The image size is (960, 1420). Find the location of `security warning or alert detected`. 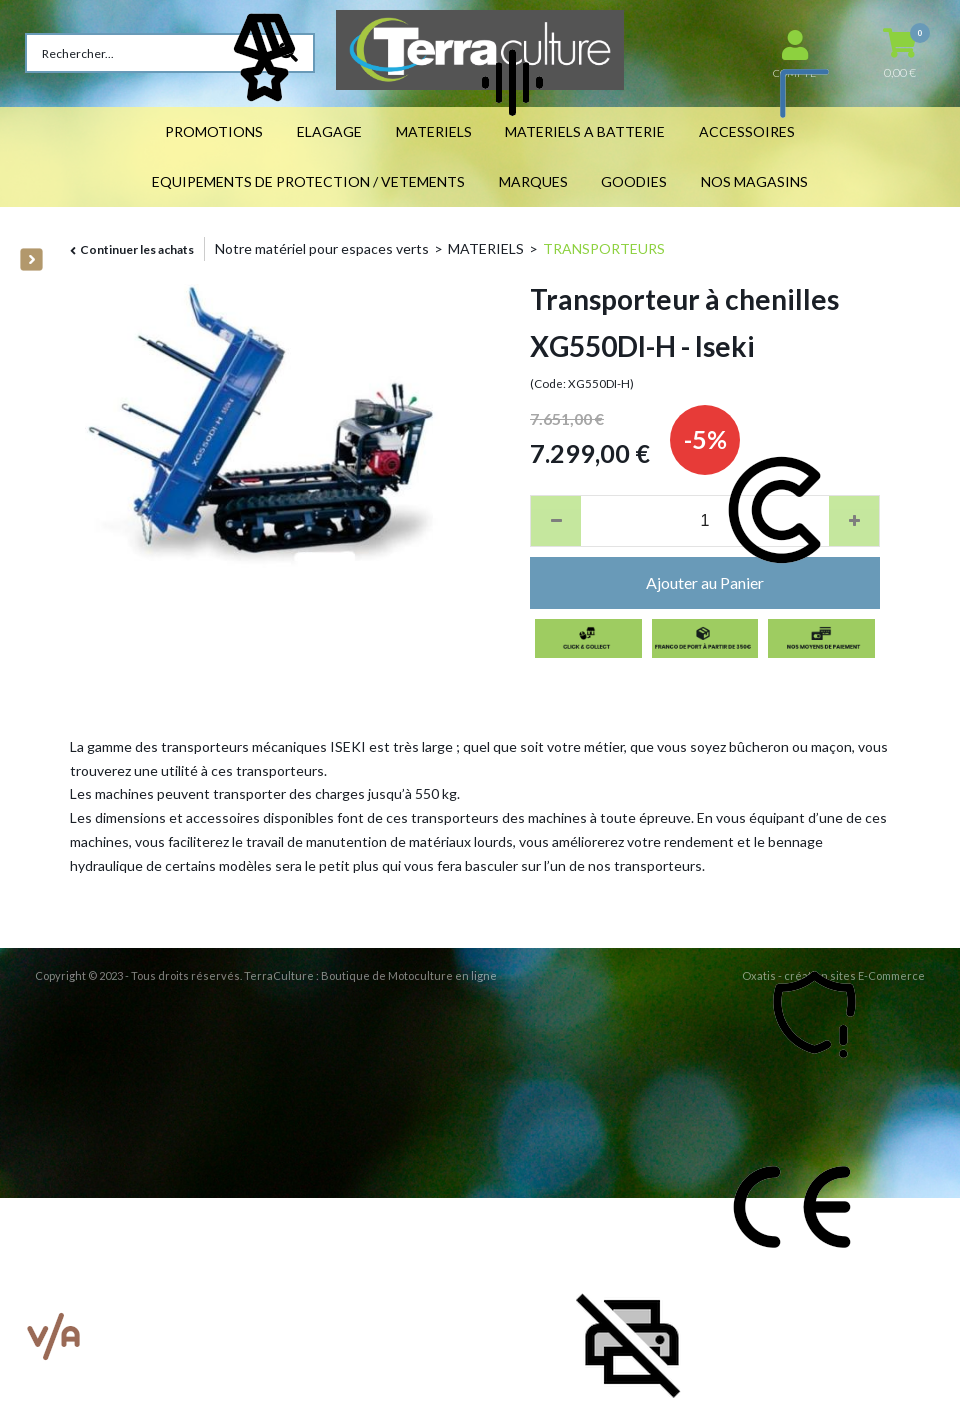

security warning or alert detected is located at coordinates (814, 1012).